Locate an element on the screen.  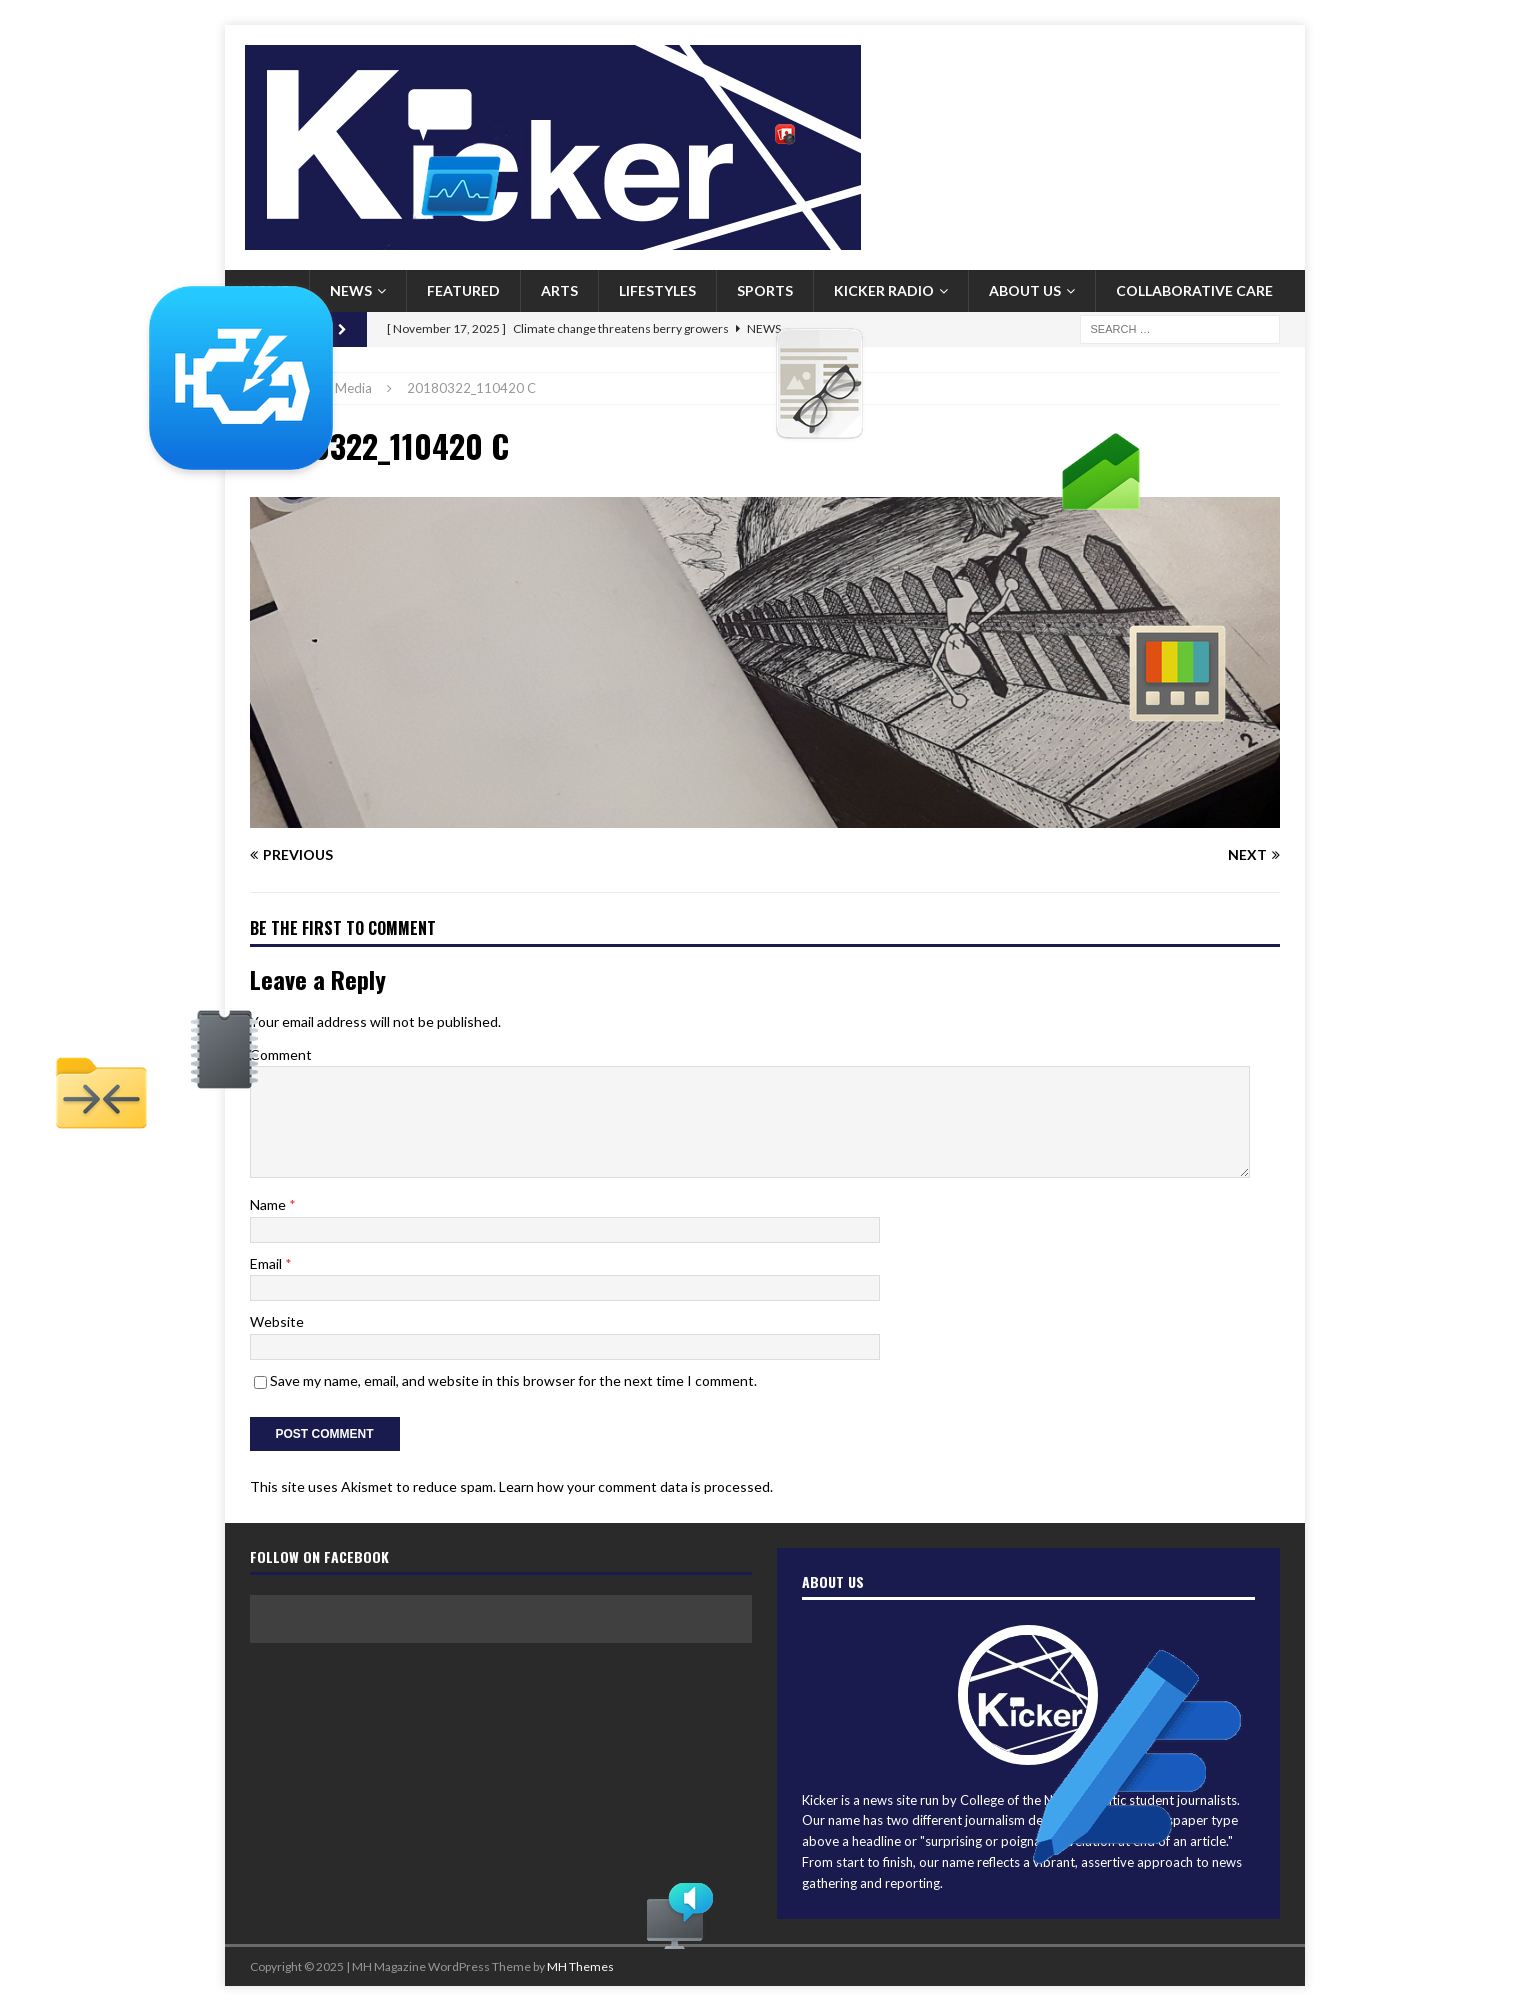
compress folder contents to save space is located at coordinates (101, 1095).